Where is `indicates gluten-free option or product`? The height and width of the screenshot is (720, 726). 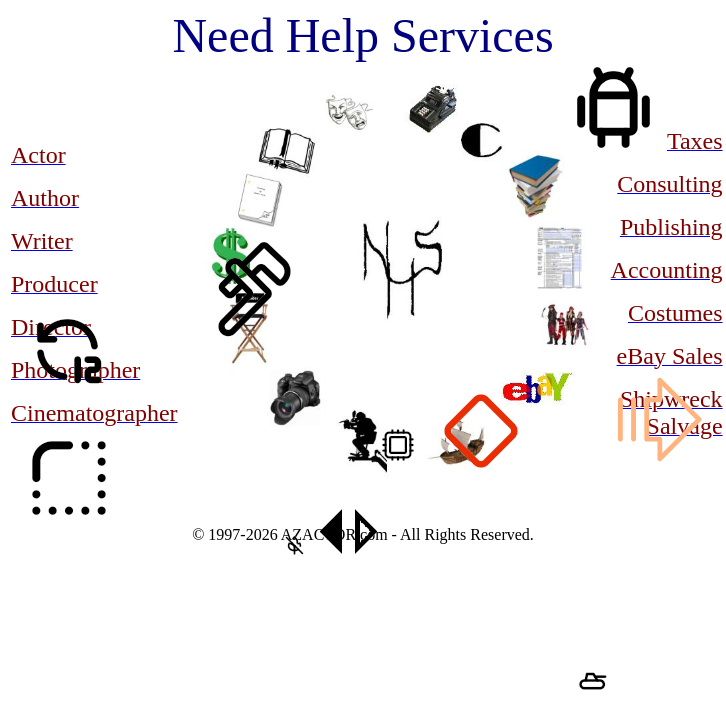
indicates gluten-free option or product is located at coordinates (294, 545).